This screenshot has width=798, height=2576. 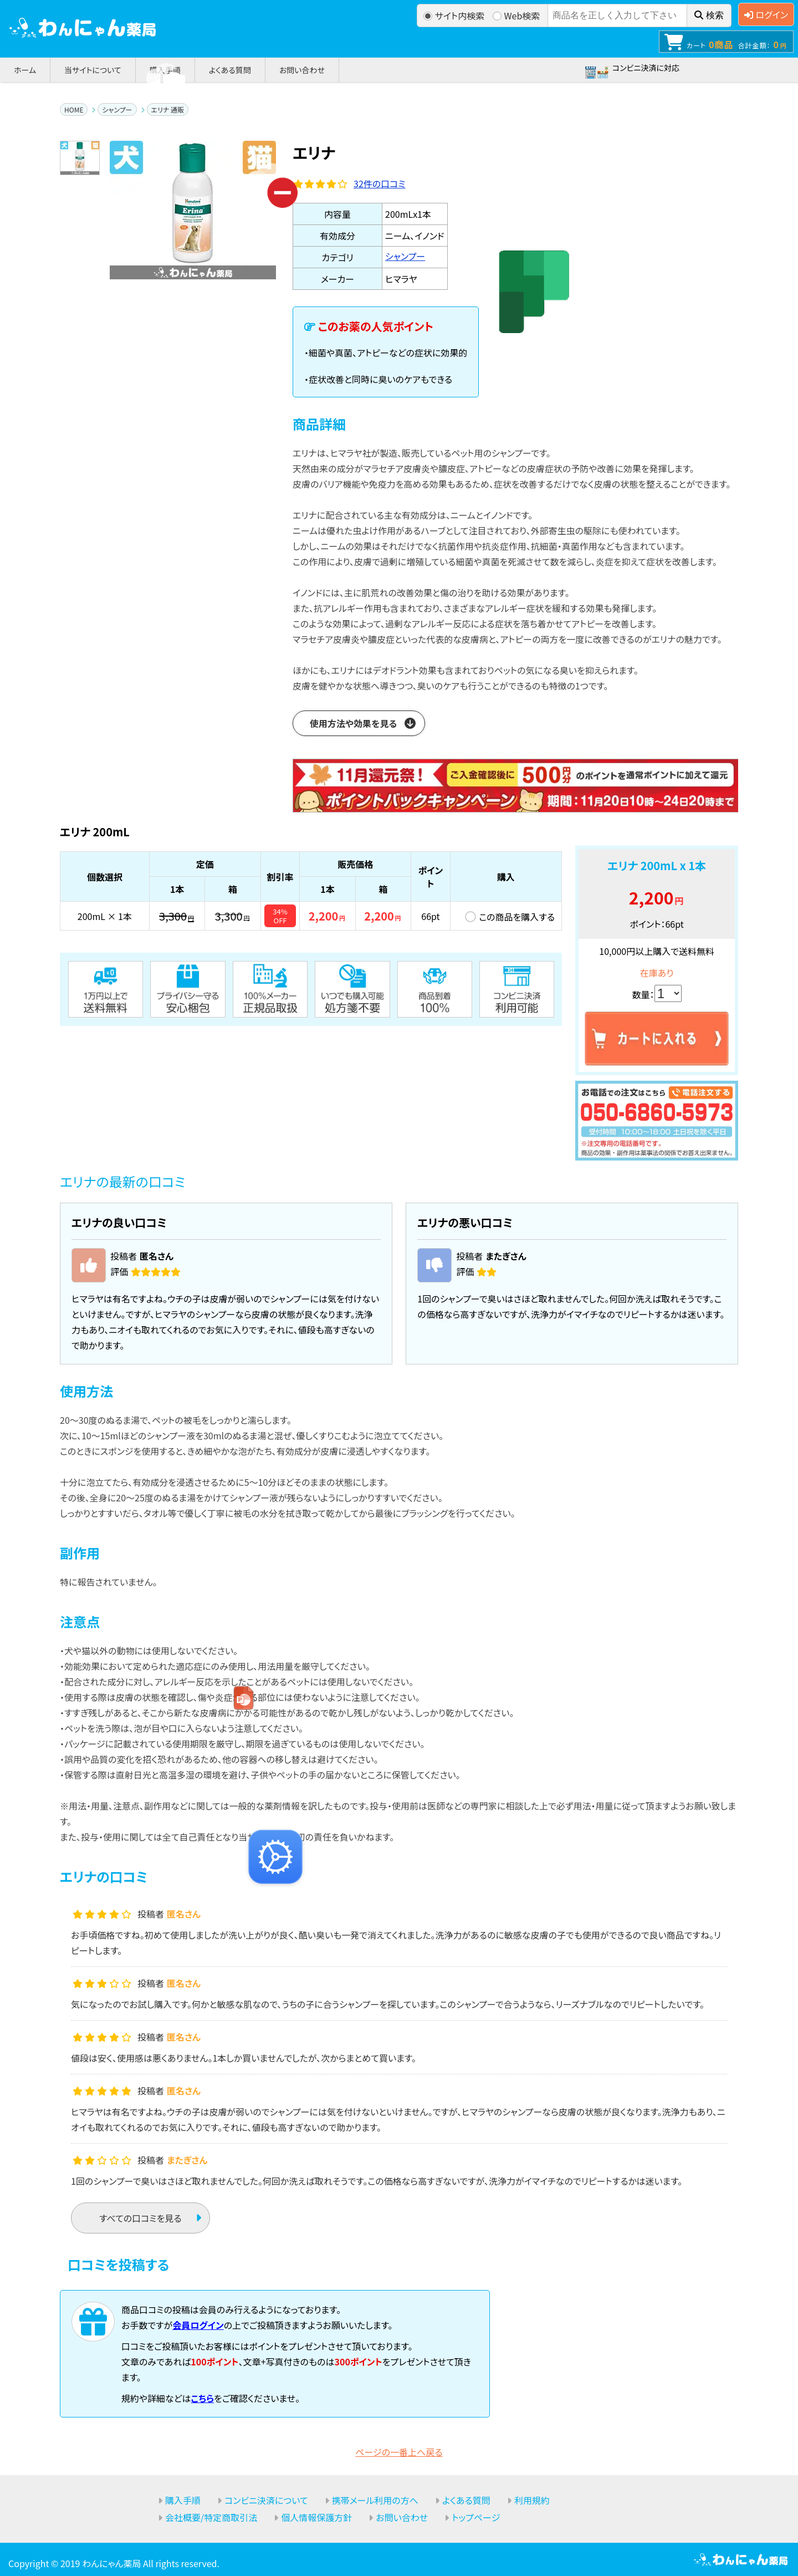 I want to click on file is syncing to OneDrive cloud storage, so click(x=166, y=76).